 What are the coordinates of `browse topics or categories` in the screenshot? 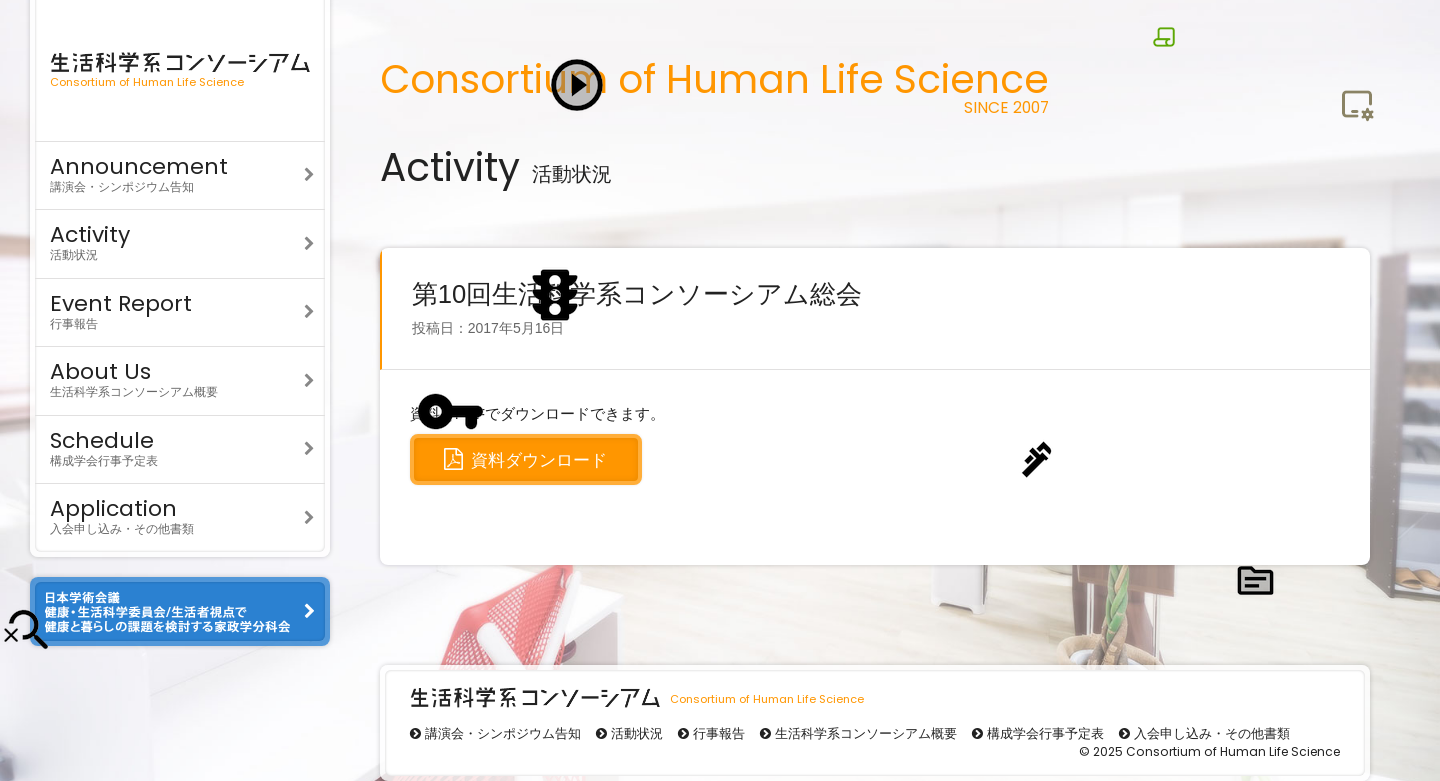 It's located at (1255, 580).